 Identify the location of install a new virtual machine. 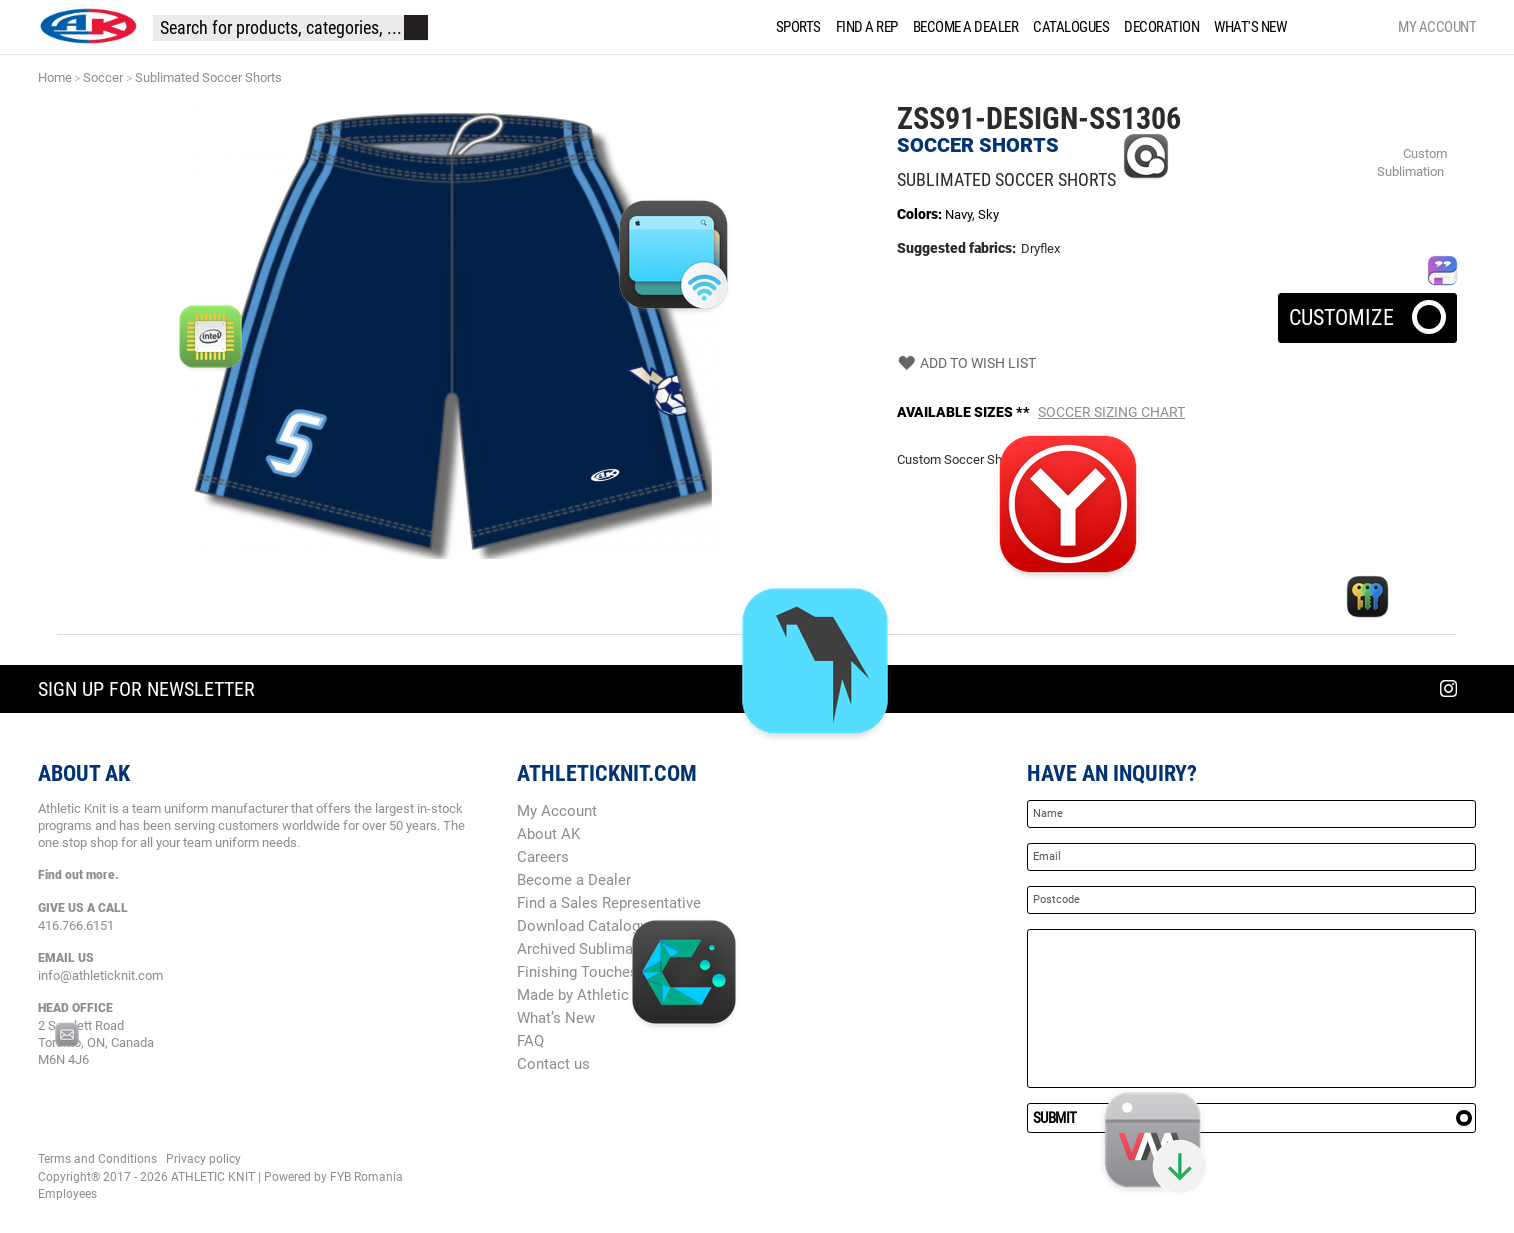
(1153, 1141).